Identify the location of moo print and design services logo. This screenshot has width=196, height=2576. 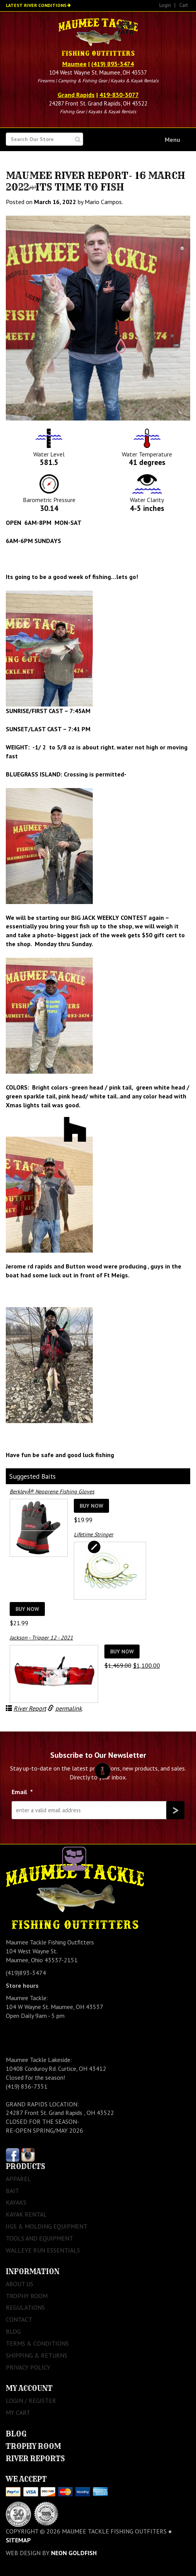
(121, 346).